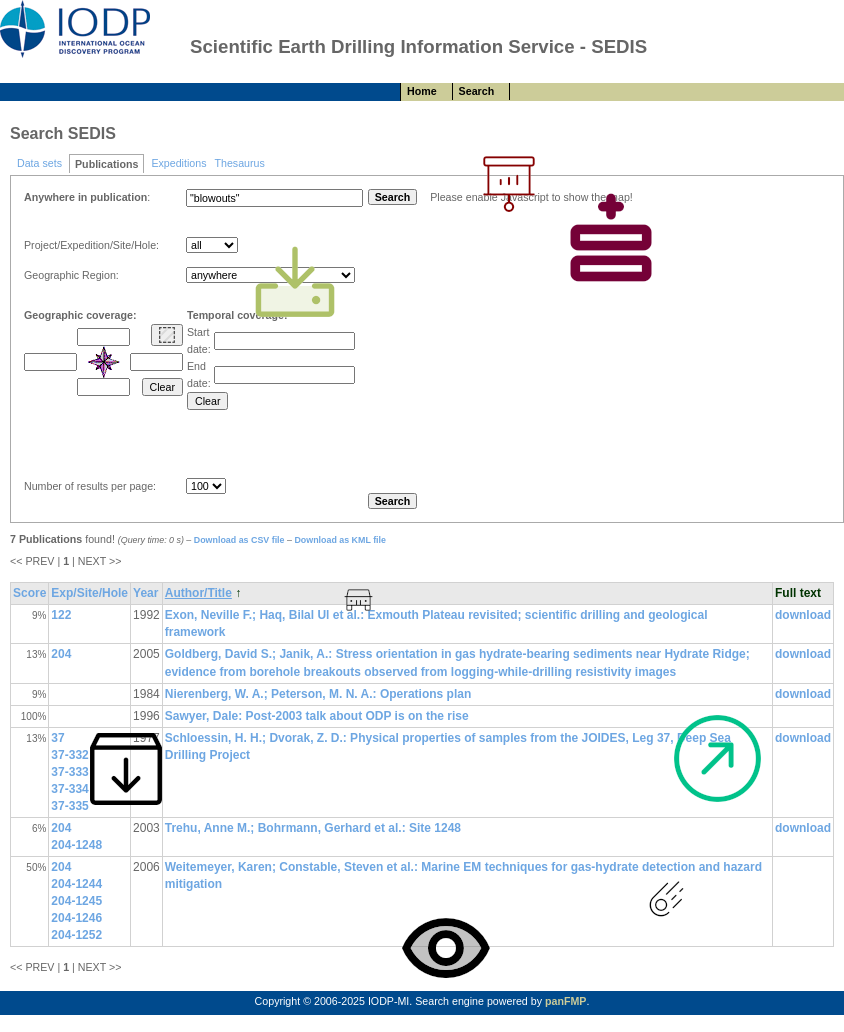 The width and height of the screenshot is (844, 1032). Describe the element at coordinates (126, 769) in the screenshot. I see `download to storage or archive` at that location.